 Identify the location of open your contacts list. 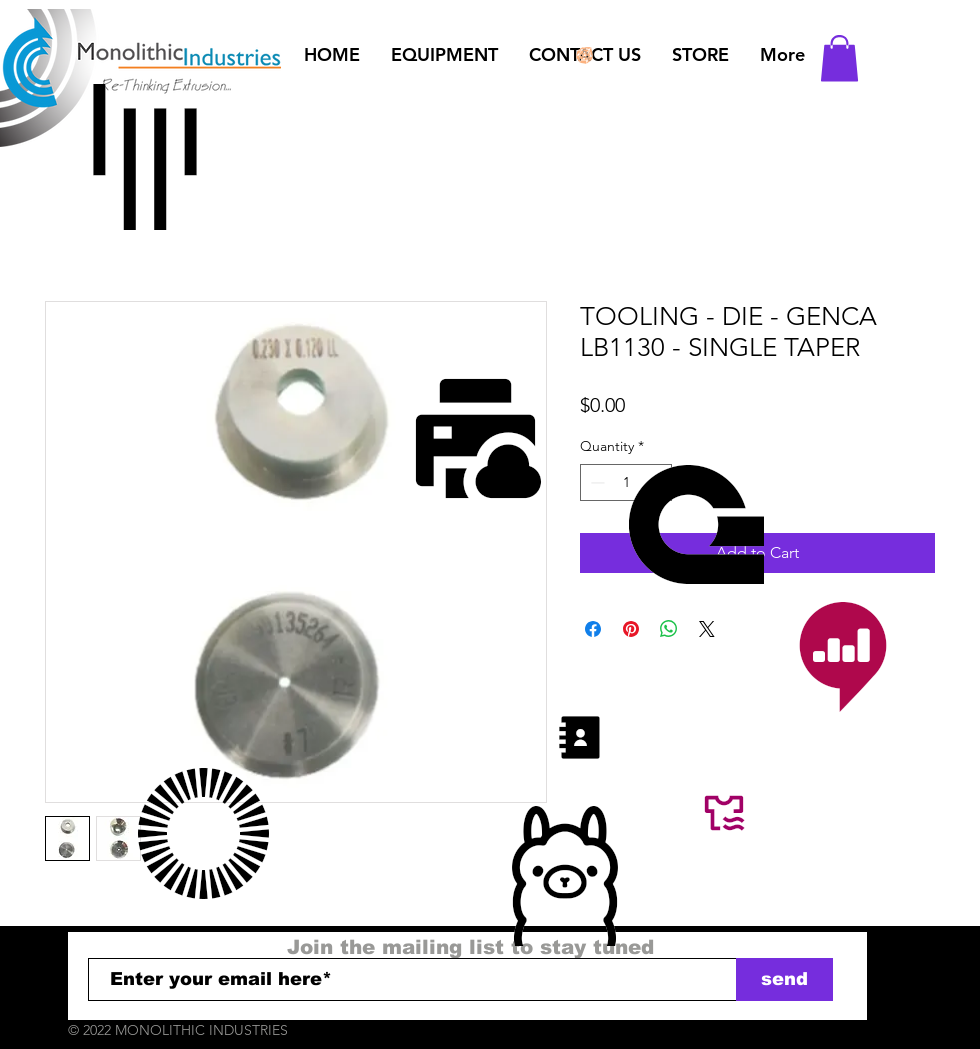
(580, 737).